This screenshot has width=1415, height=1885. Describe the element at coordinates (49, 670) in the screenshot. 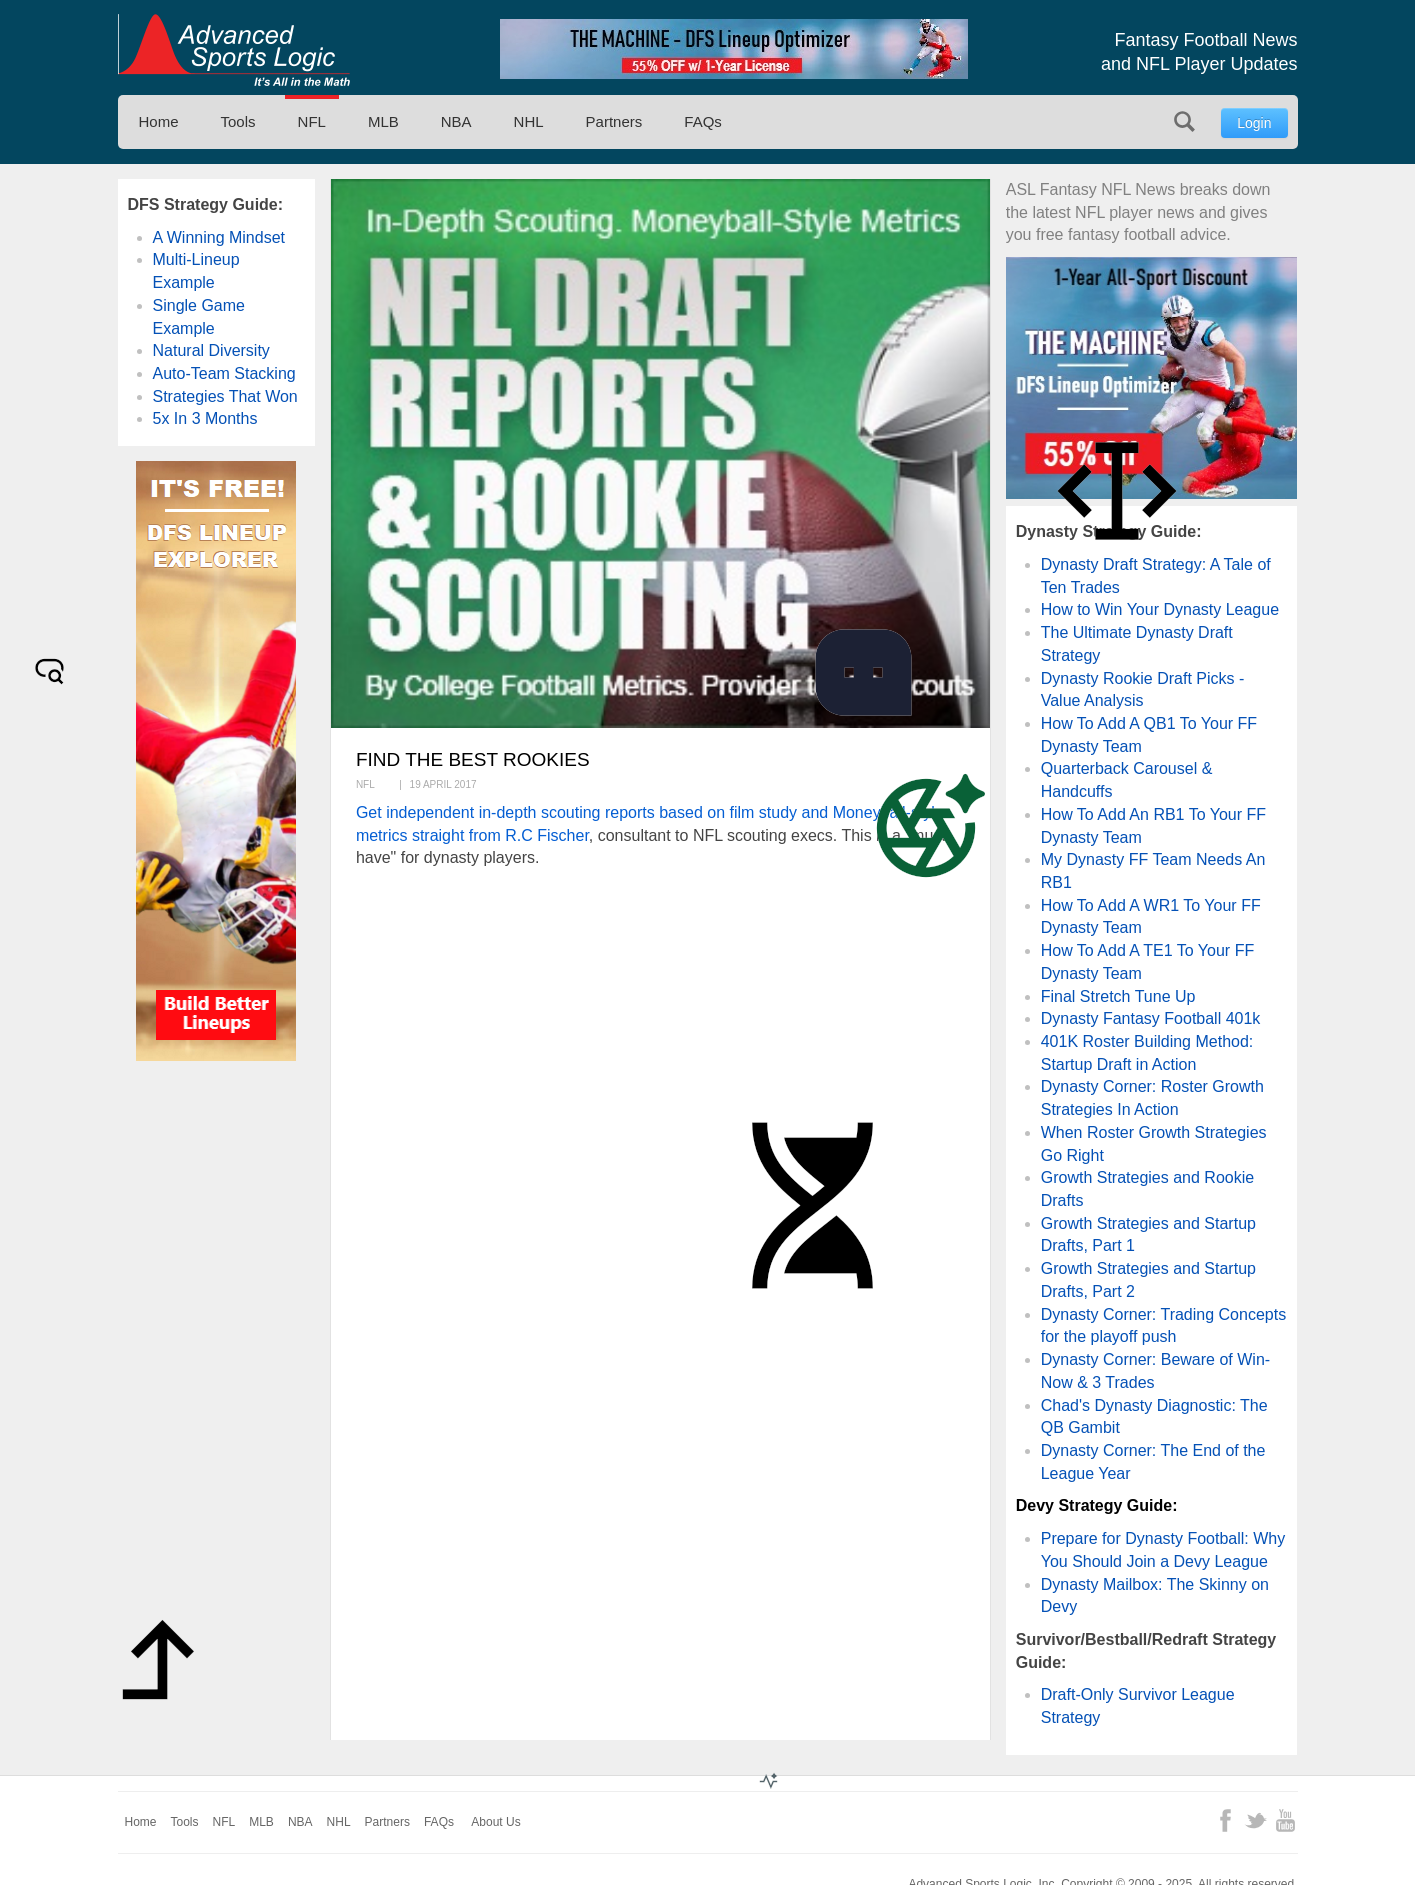

I see `access search engine optimization tools` at that location.